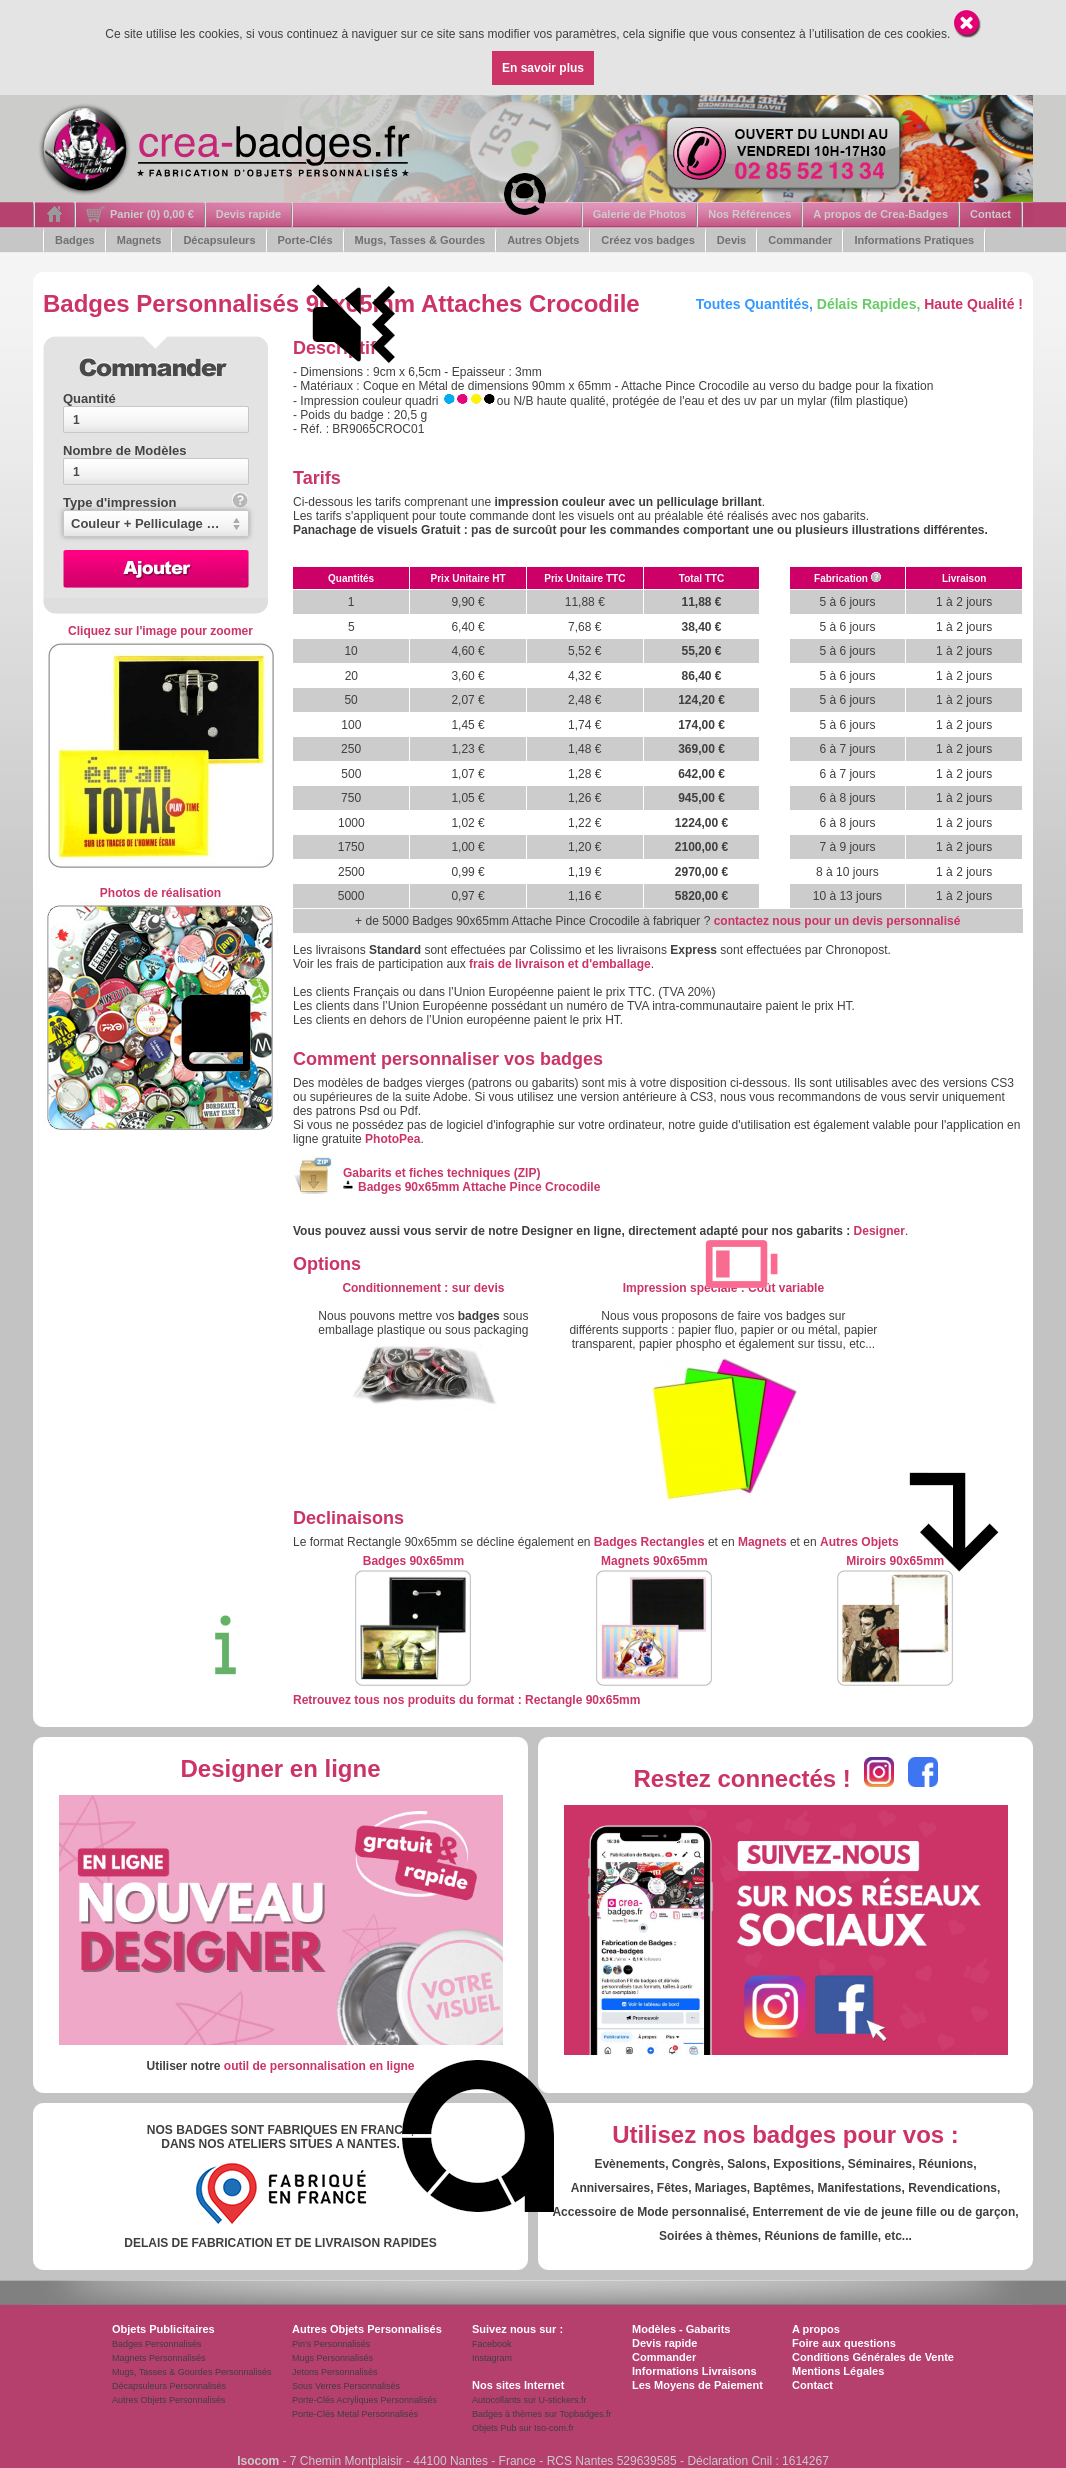 The image size is (1066, 2468). Describe the element at coordinates (356, 324) in the screenshot. I see `mute sound and enable vibrate mode` at that location.